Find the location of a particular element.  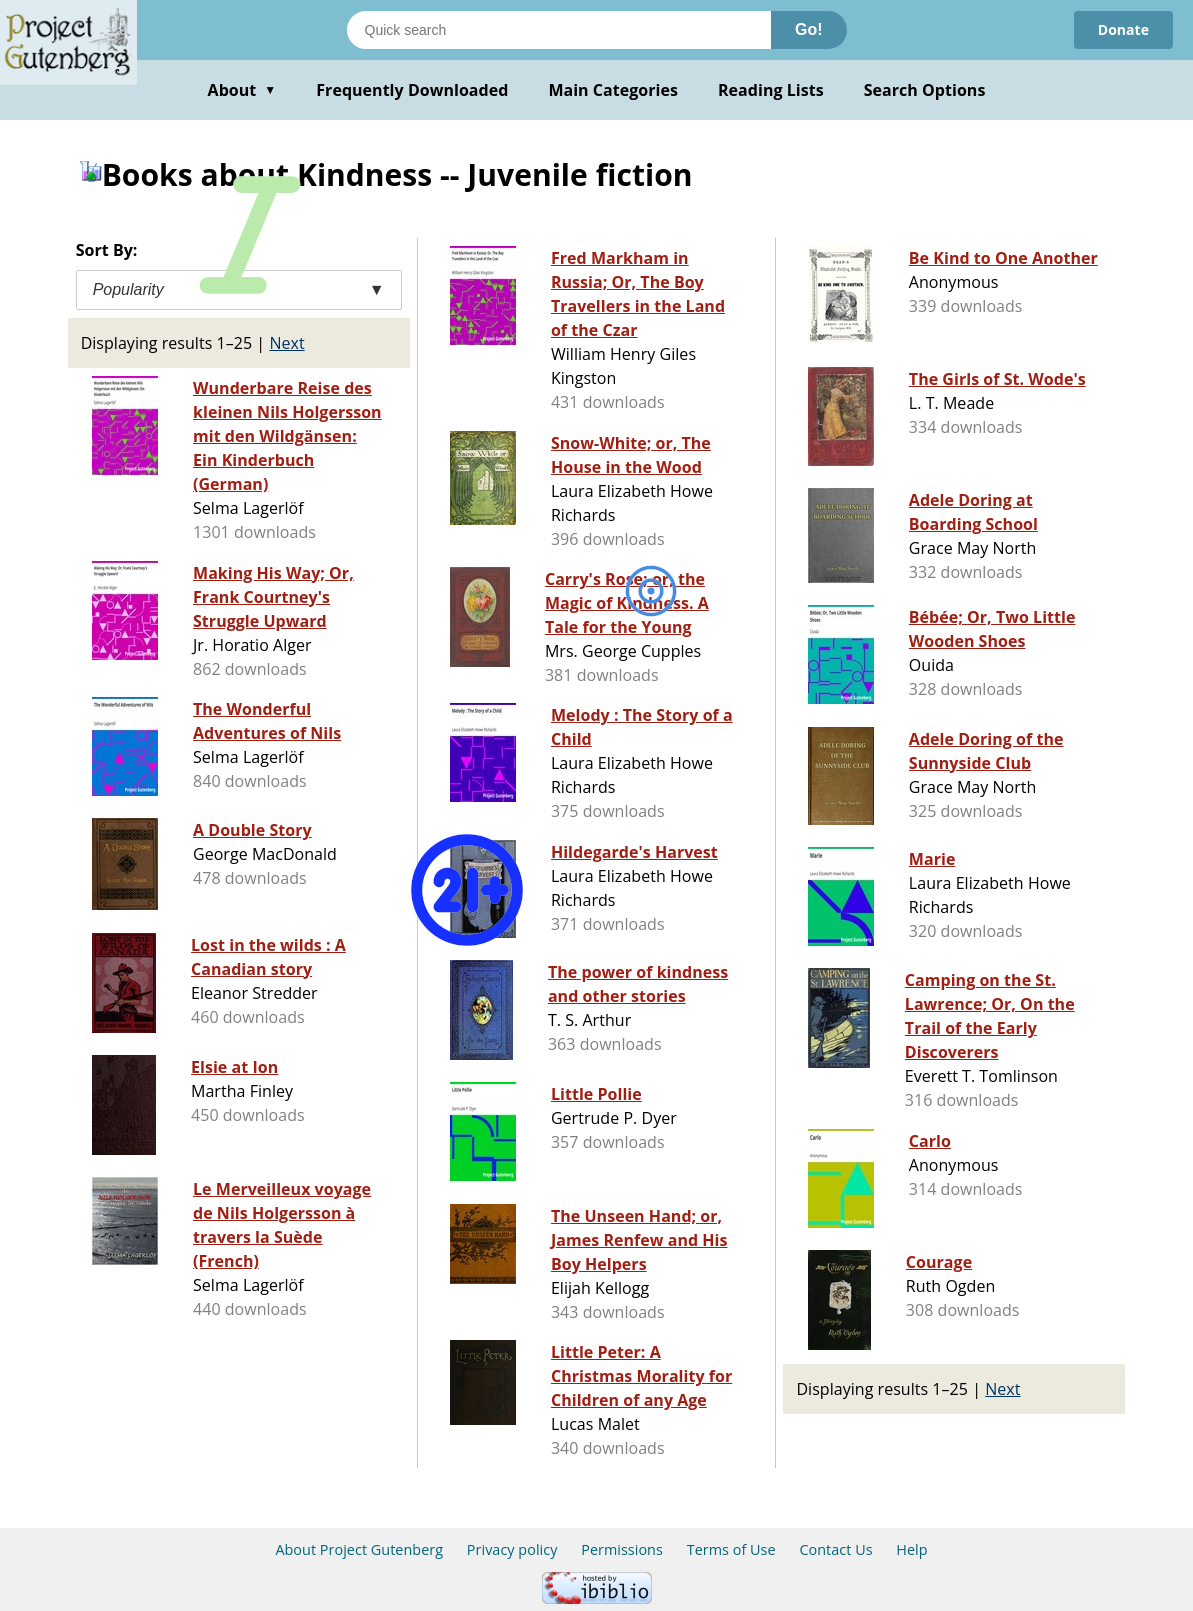

indicates content restricted to users 21 and older is located at coordinates (467, 890).